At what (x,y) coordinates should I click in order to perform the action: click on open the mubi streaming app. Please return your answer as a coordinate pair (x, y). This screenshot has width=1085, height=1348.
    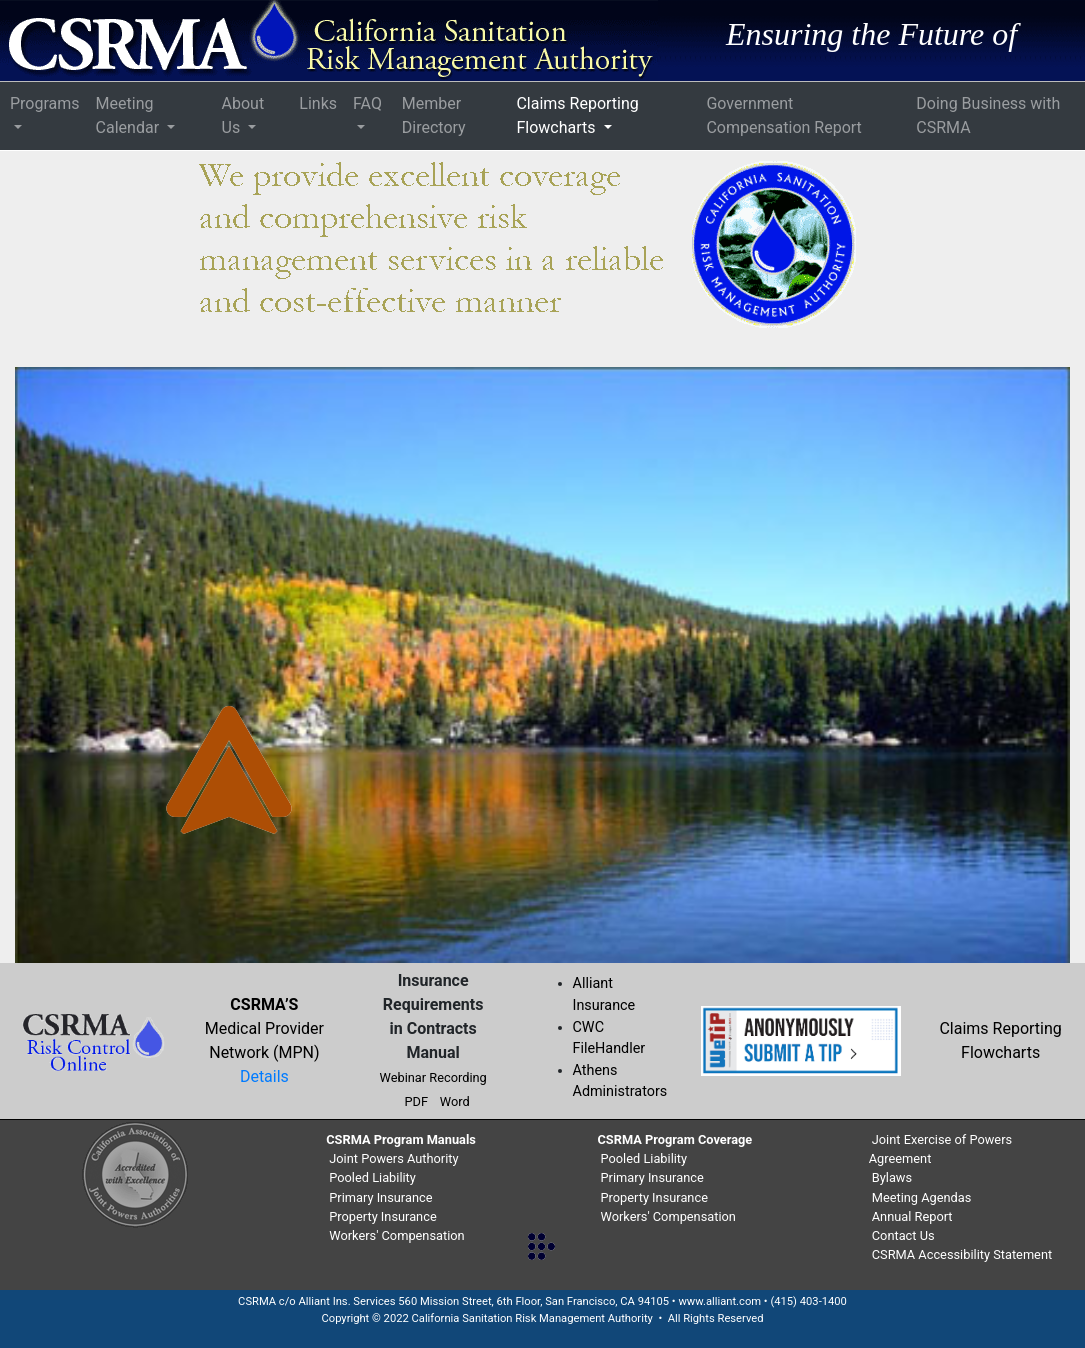
    Looking at the image, I should click on (541, 1246).